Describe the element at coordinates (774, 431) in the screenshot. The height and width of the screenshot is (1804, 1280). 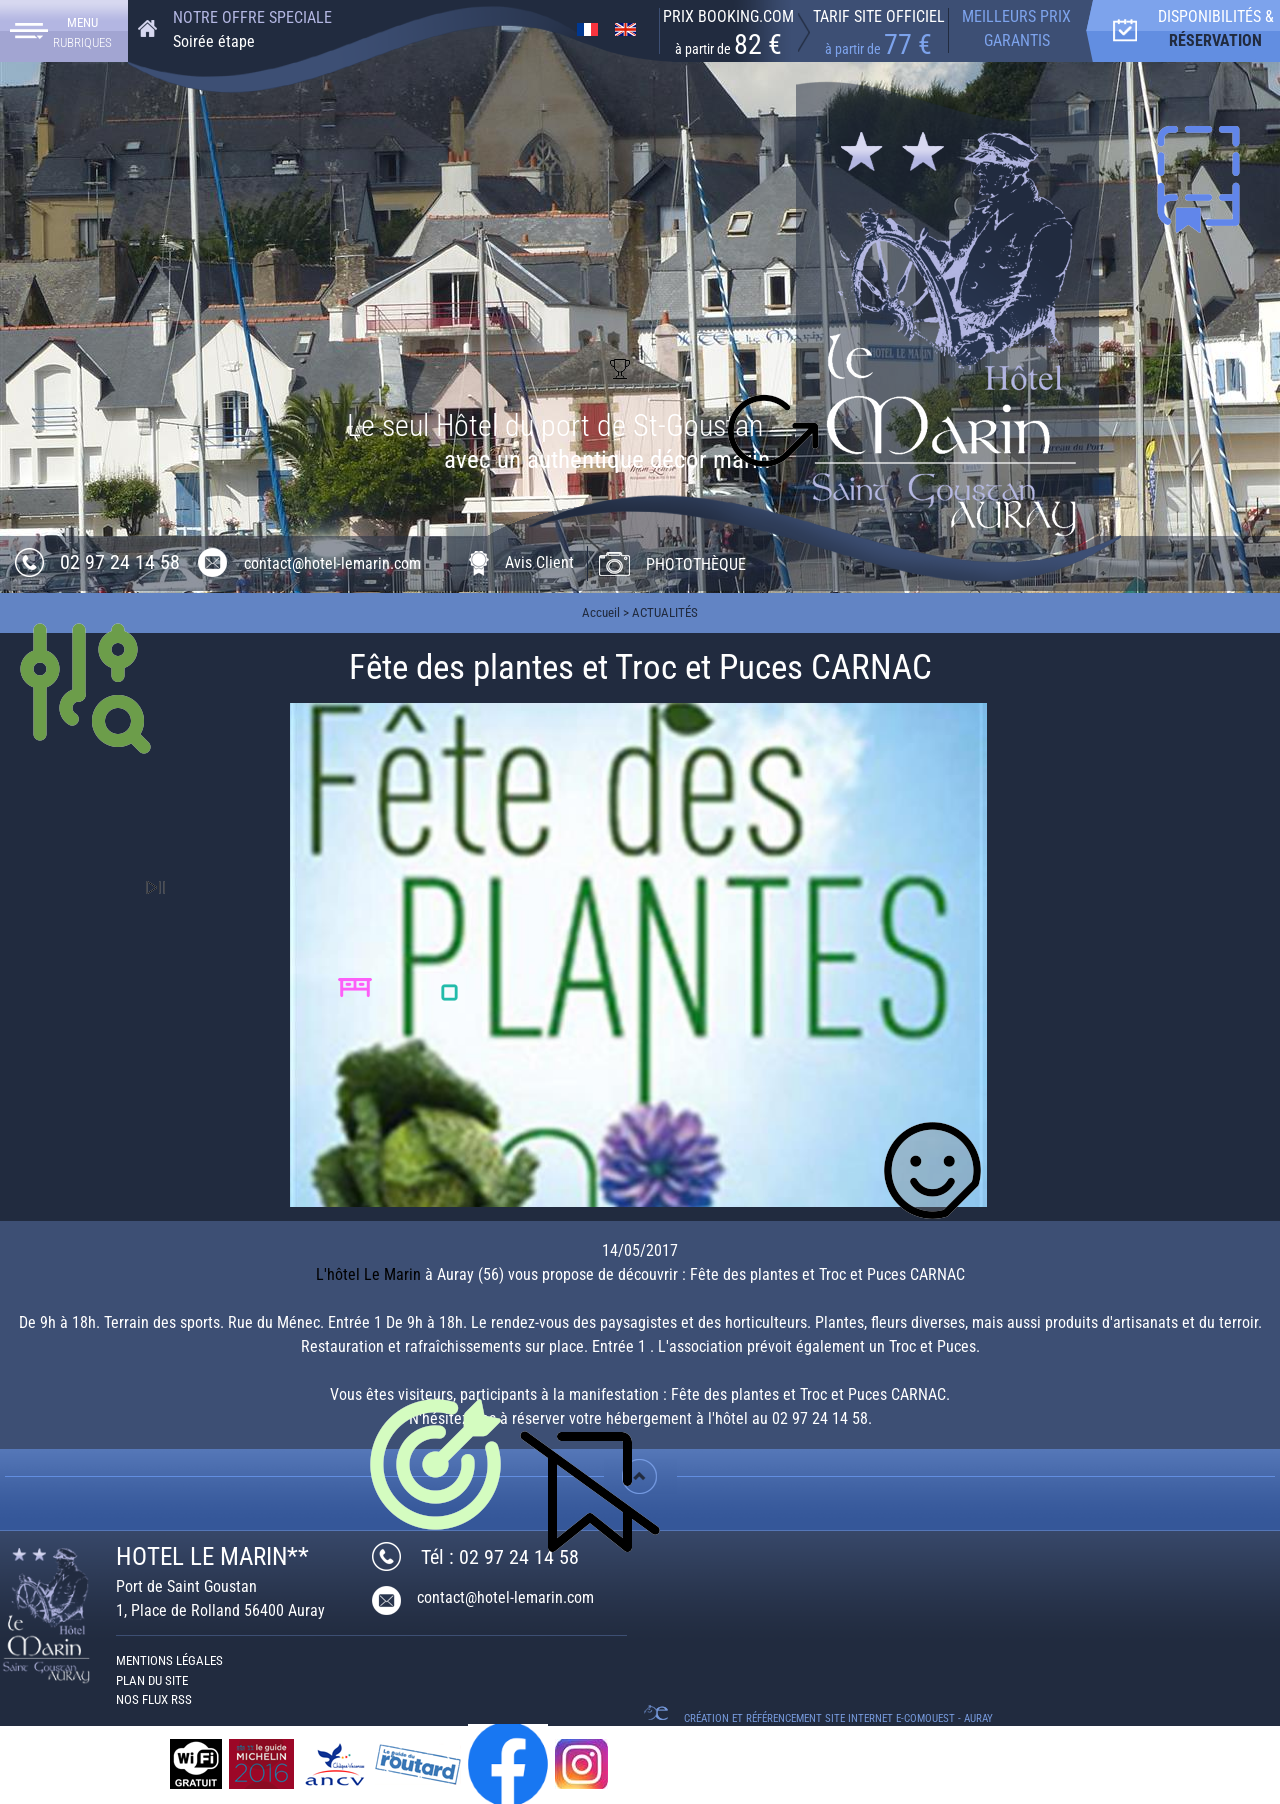
I see `refresh or reload content` at that location.